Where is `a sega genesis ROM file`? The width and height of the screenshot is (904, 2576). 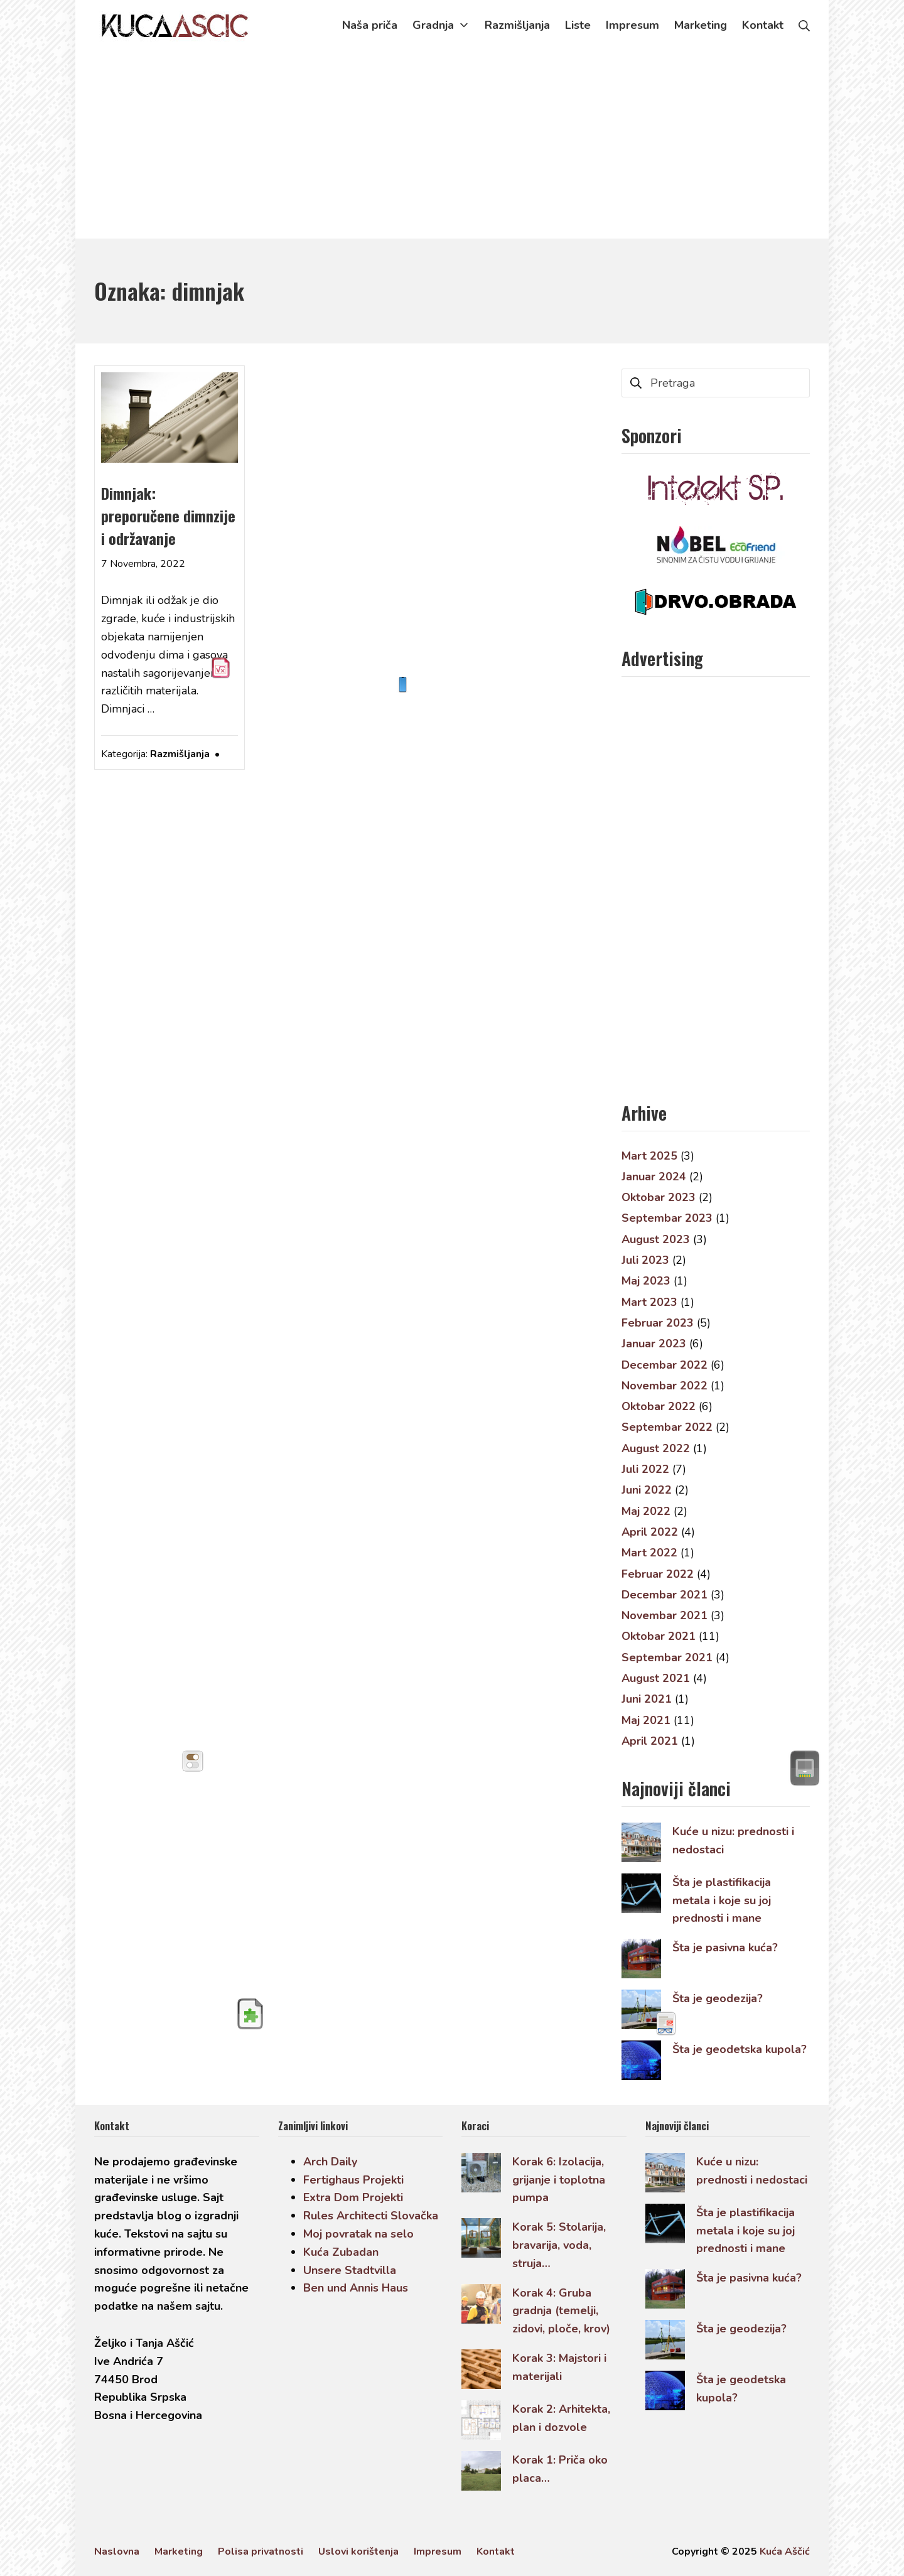
a sega genesis ROM file is located at coordinates (805, 1768).